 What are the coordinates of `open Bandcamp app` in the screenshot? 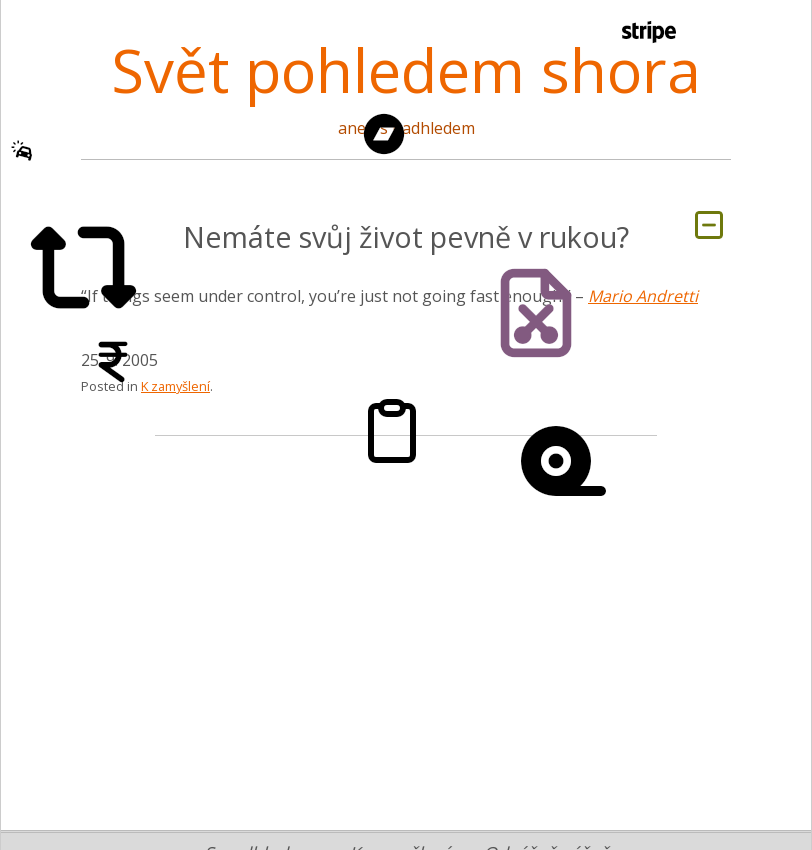 It's located at (384, 134).